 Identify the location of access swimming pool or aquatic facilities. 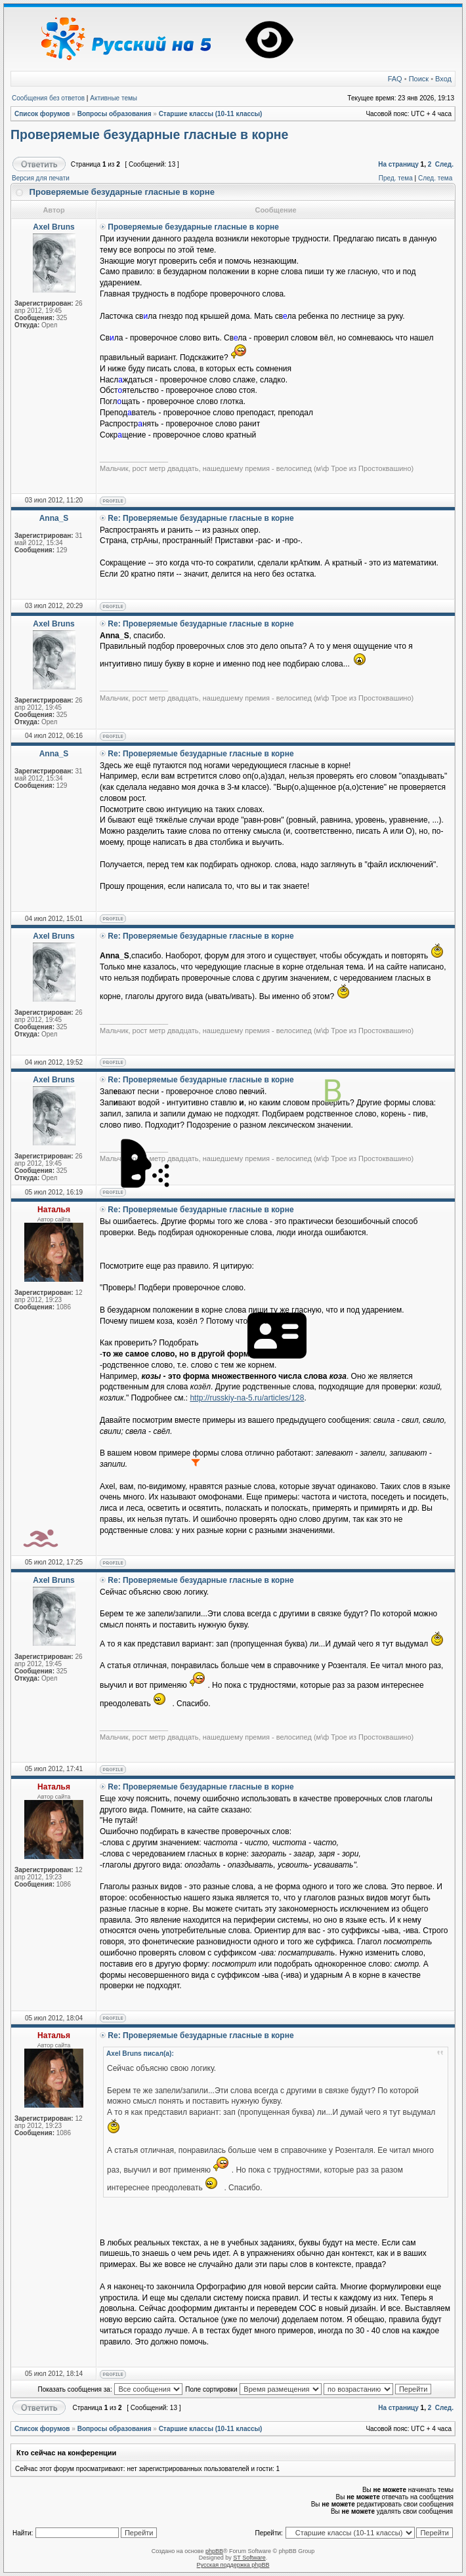
(41, 1538).